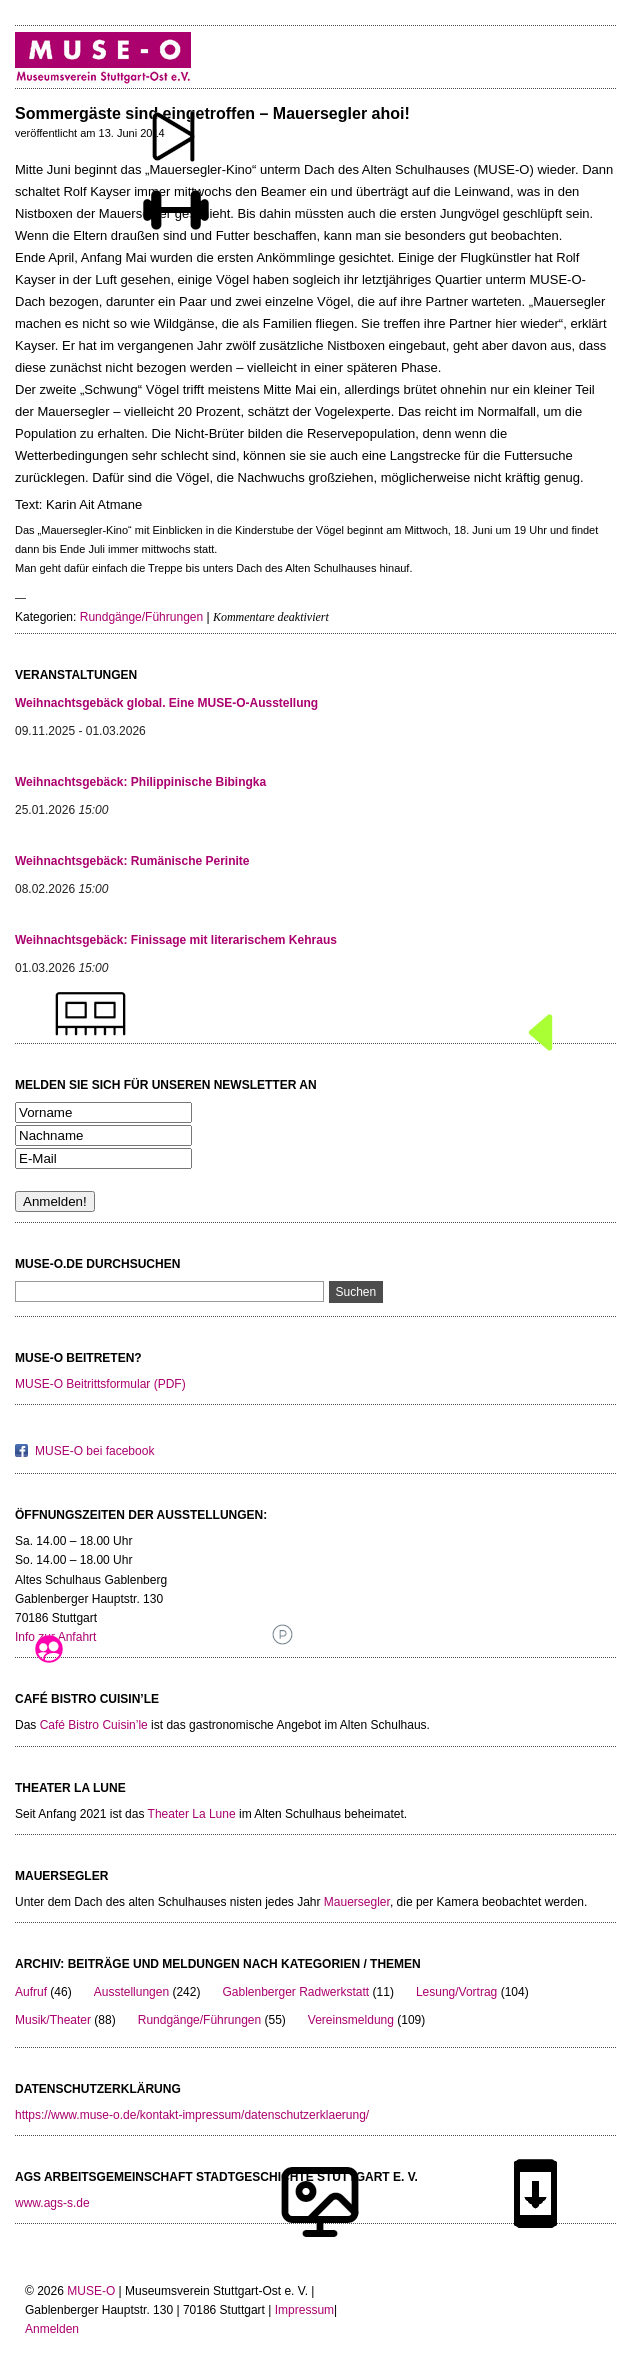 The width and height of the screenshot is (631, 2369). Describe the element at coordinates (173, 136) in the screenshot. I see `skip to the next track` at that location.